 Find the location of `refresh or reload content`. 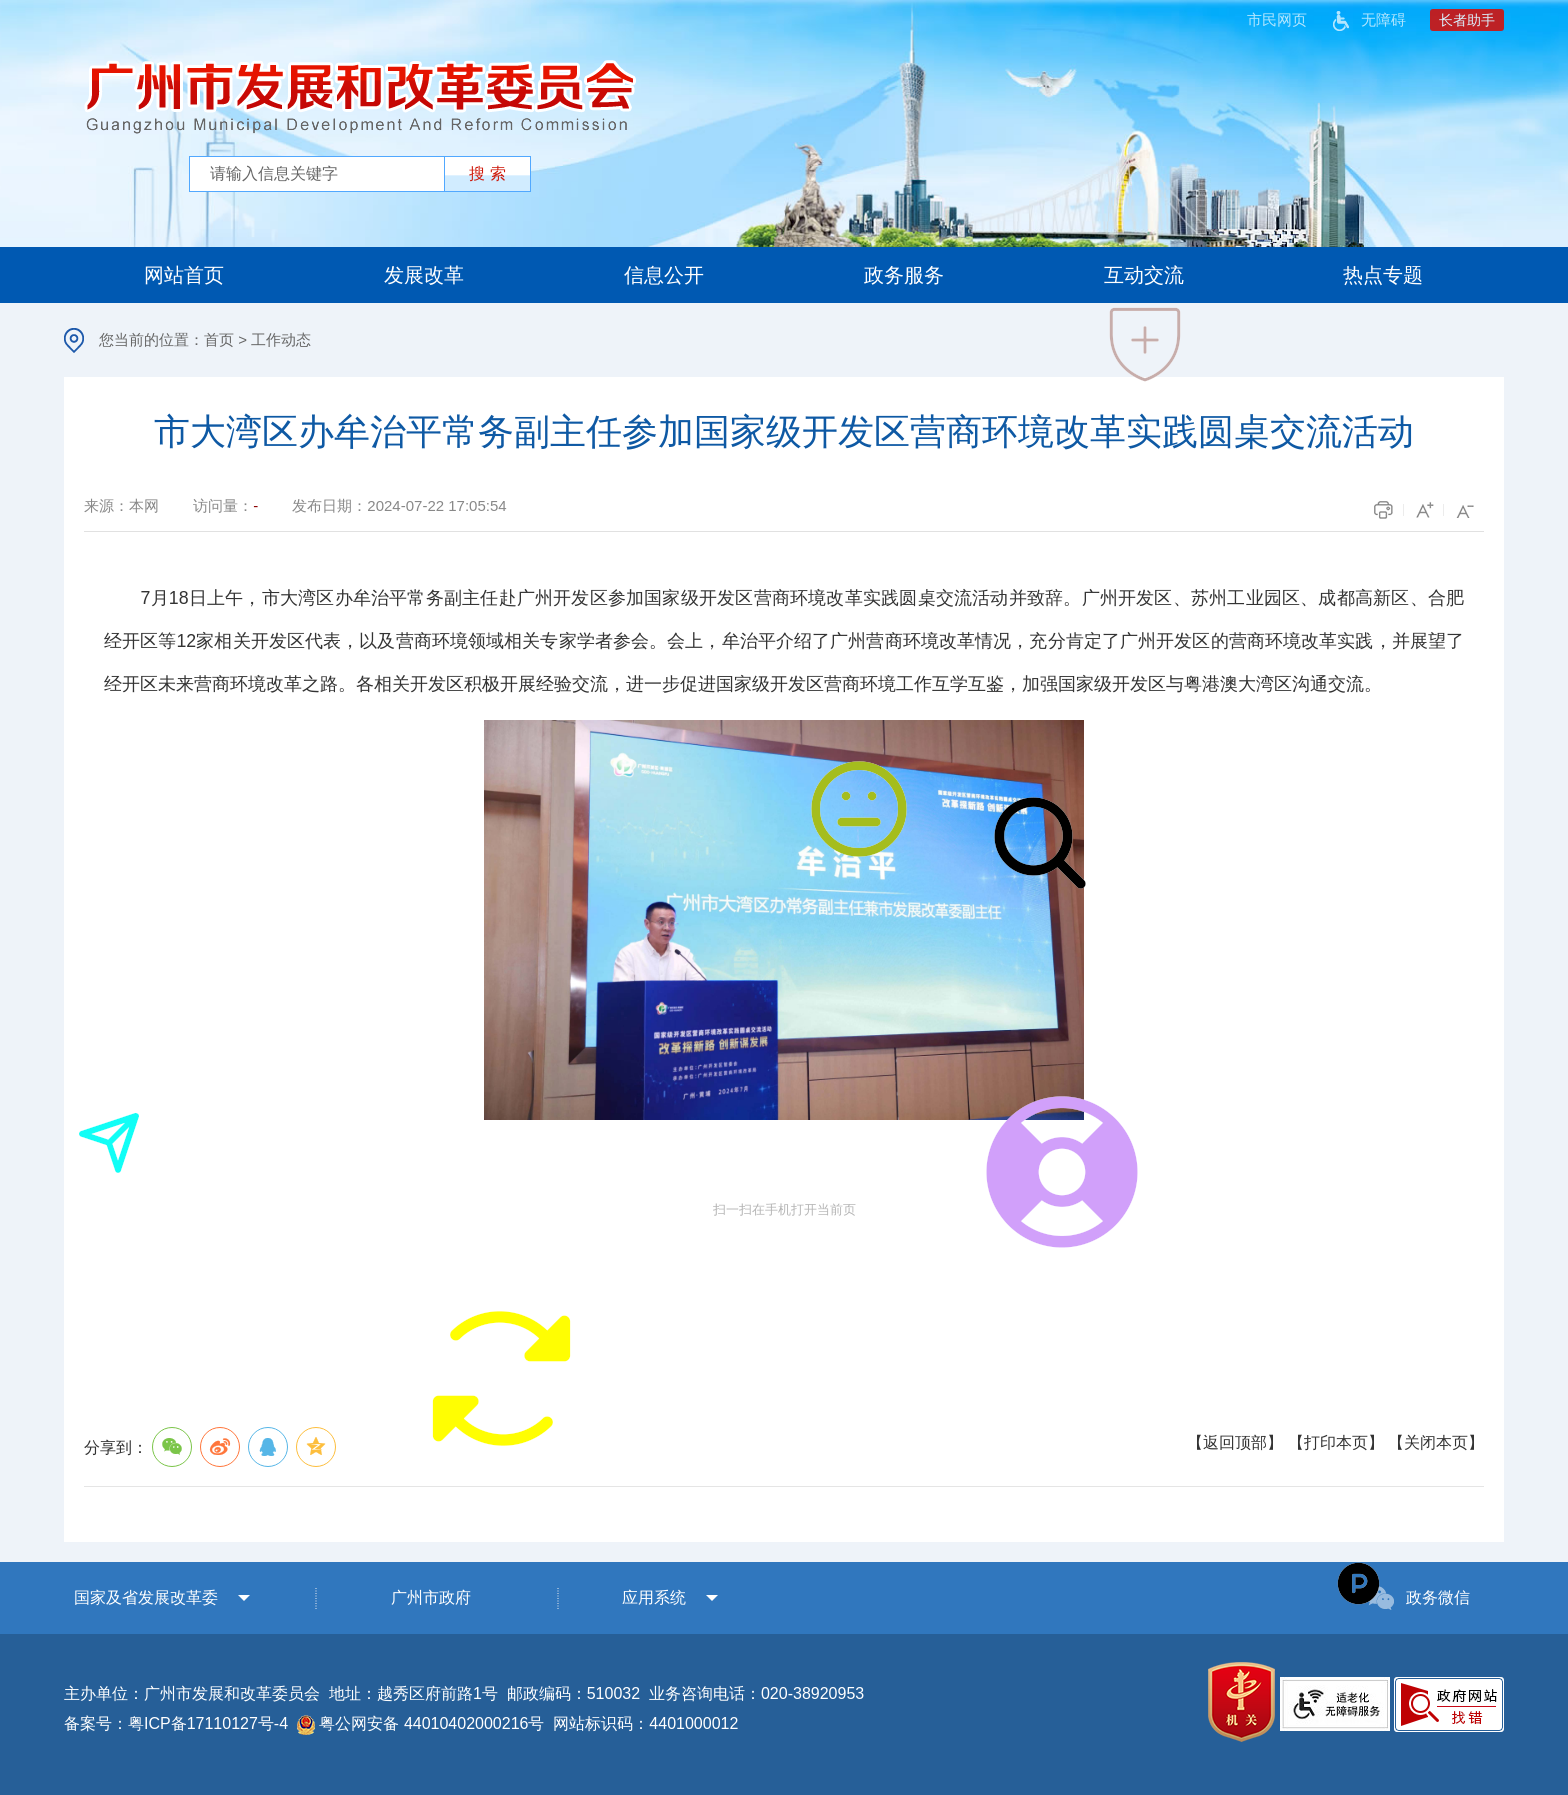

refresh or reload content is located at coordinates (501, 1378).